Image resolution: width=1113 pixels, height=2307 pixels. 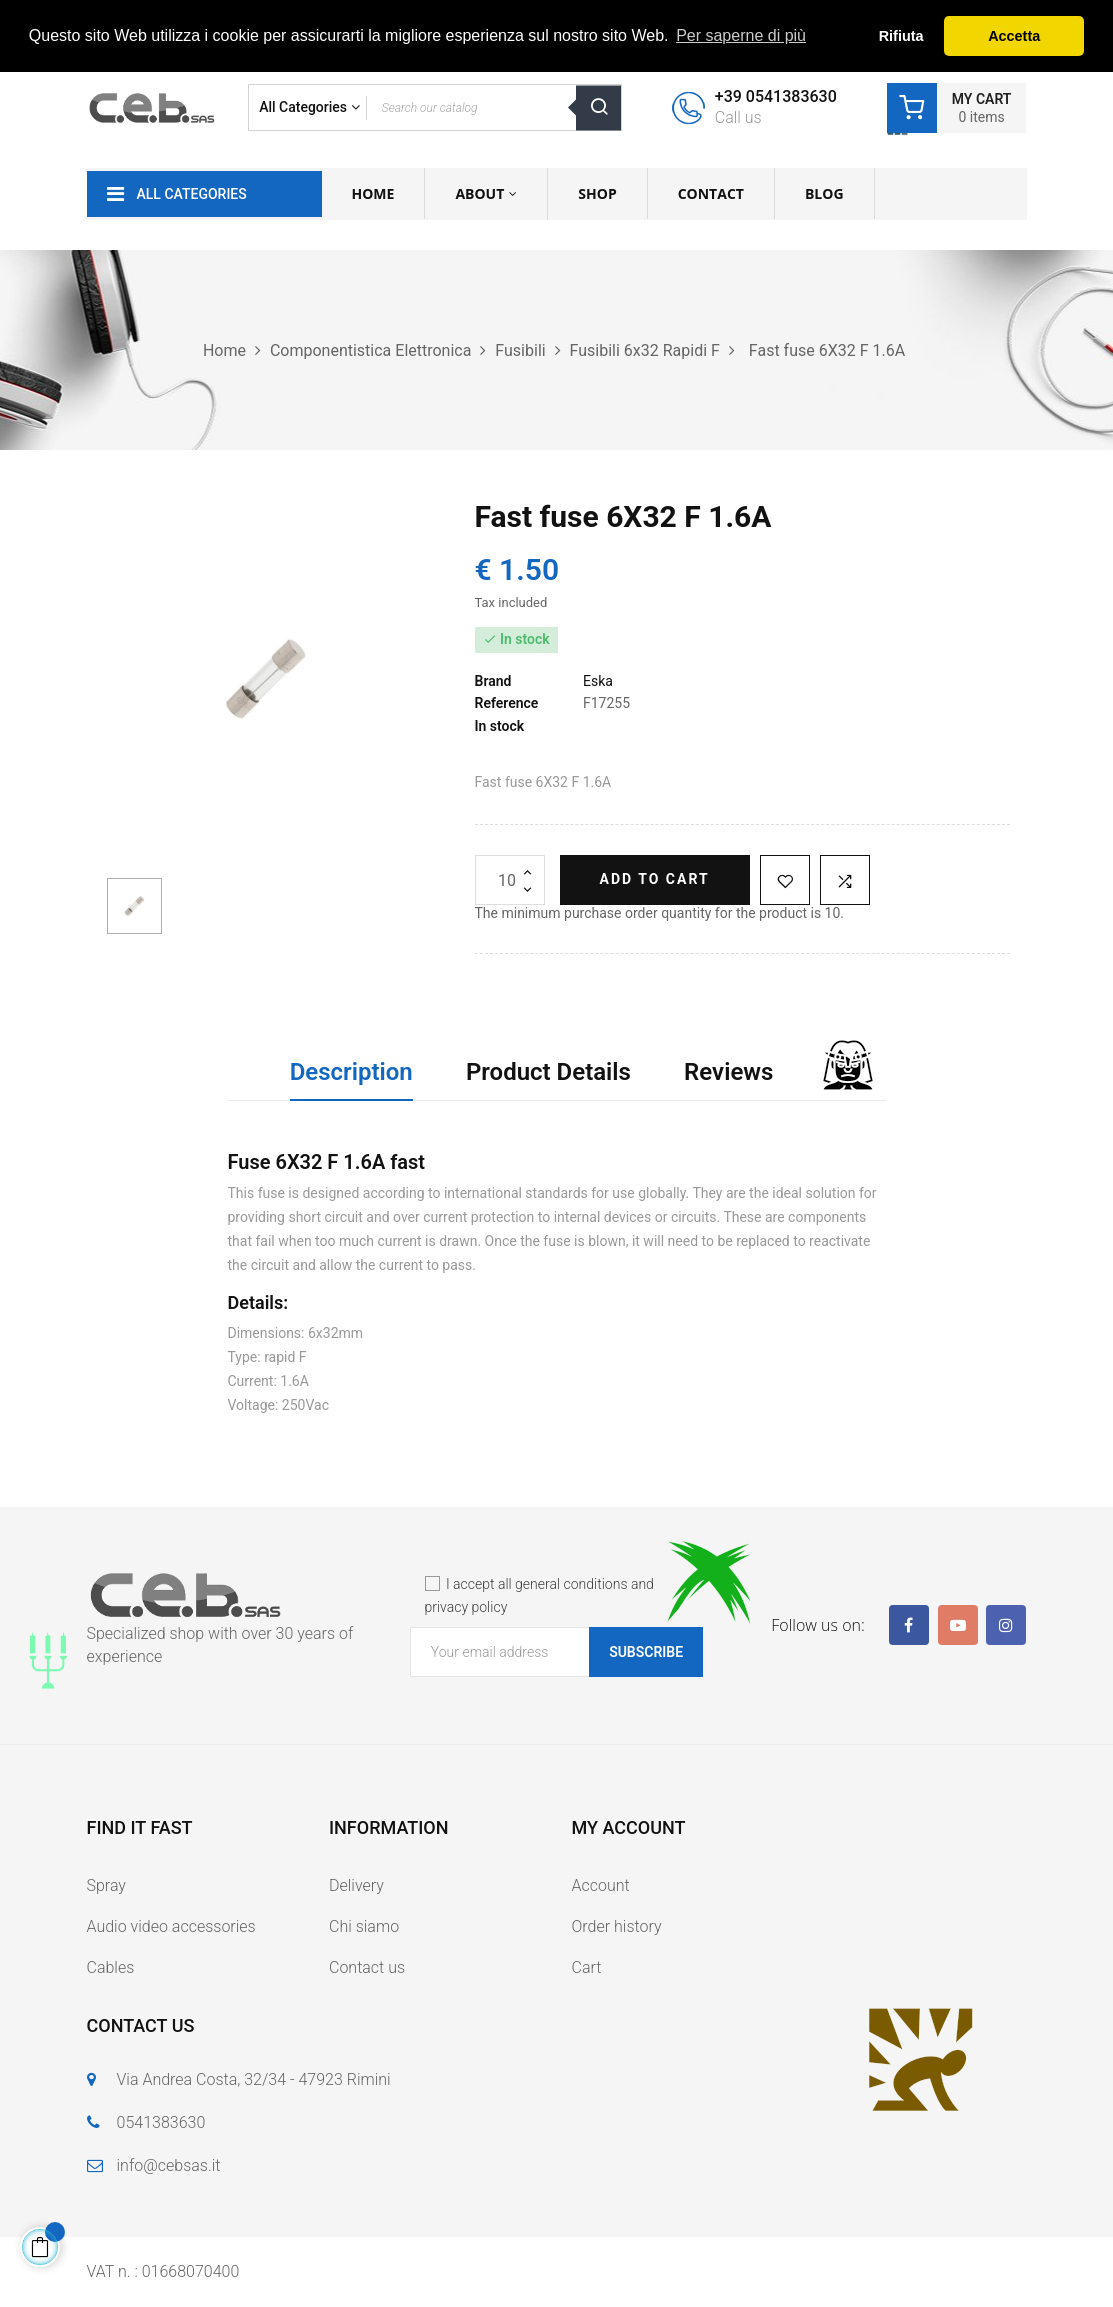 I want to click on unlit candelabra indicating inactive or disabled lighting, so click(x=48, y=1660).